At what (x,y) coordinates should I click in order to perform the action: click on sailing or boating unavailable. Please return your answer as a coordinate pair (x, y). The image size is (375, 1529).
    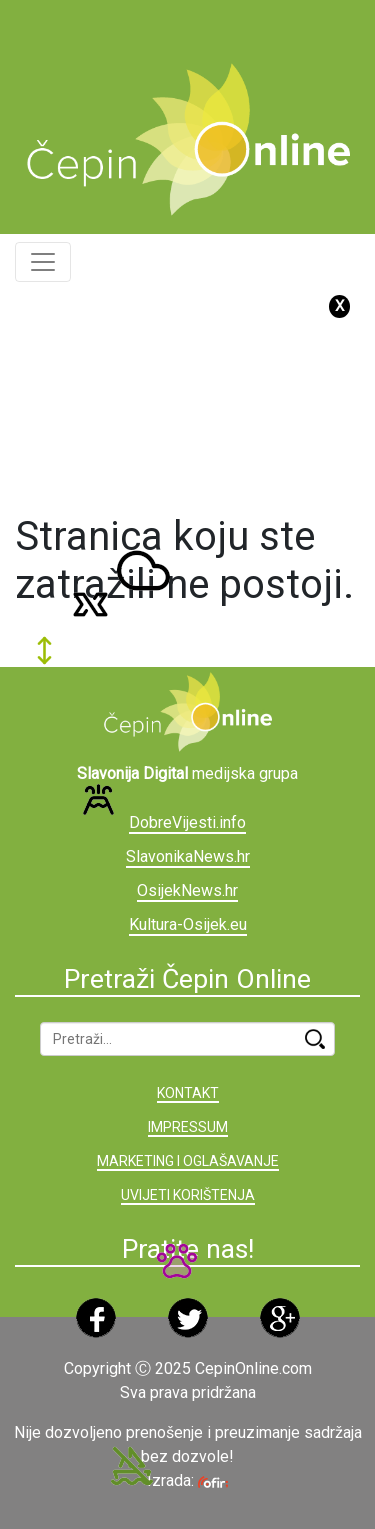
    Looking at the image, I should click on (132, 1466).